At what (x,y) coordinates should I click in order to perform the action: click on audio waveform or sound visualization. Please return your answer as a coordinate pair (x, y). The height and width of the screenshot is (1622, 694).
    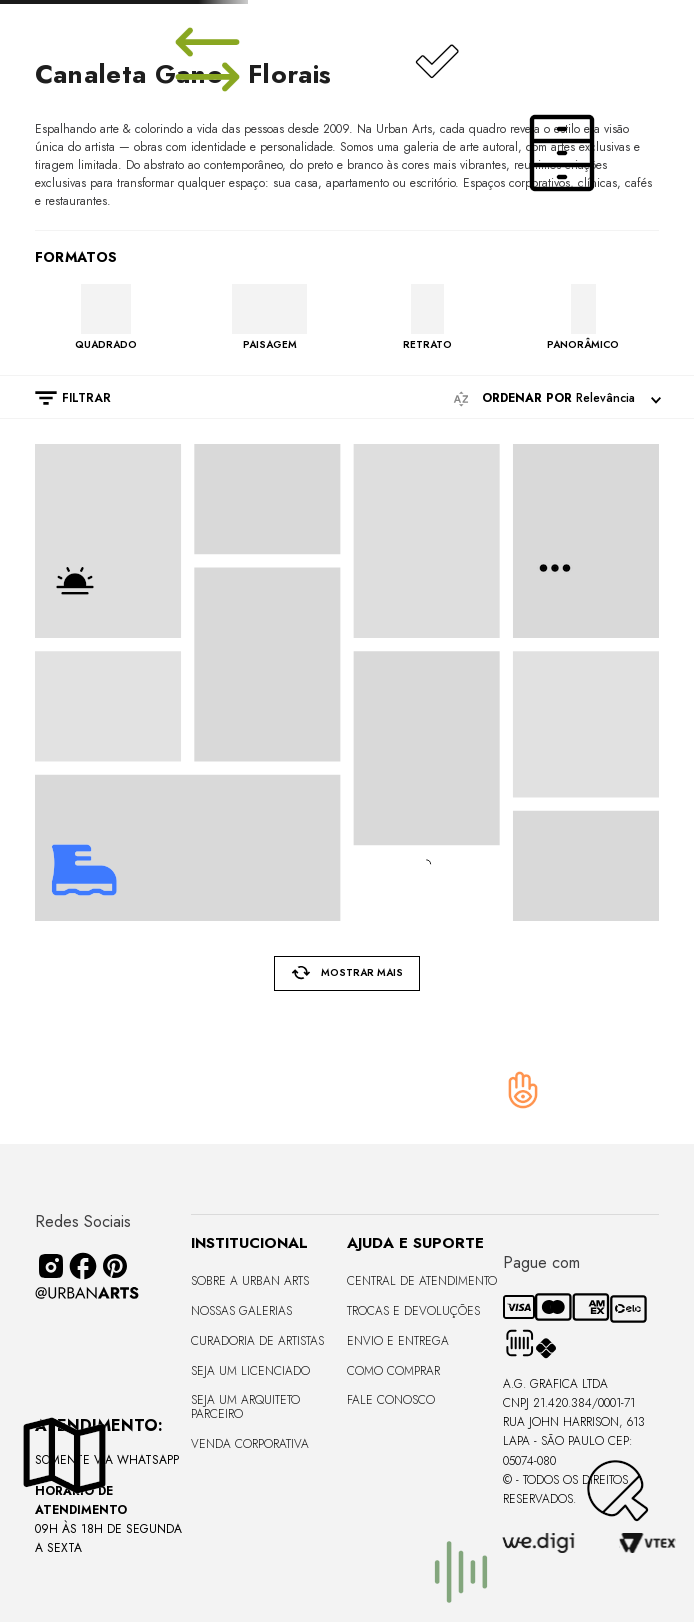
    Looking at the image, I should click on (461, 1572).